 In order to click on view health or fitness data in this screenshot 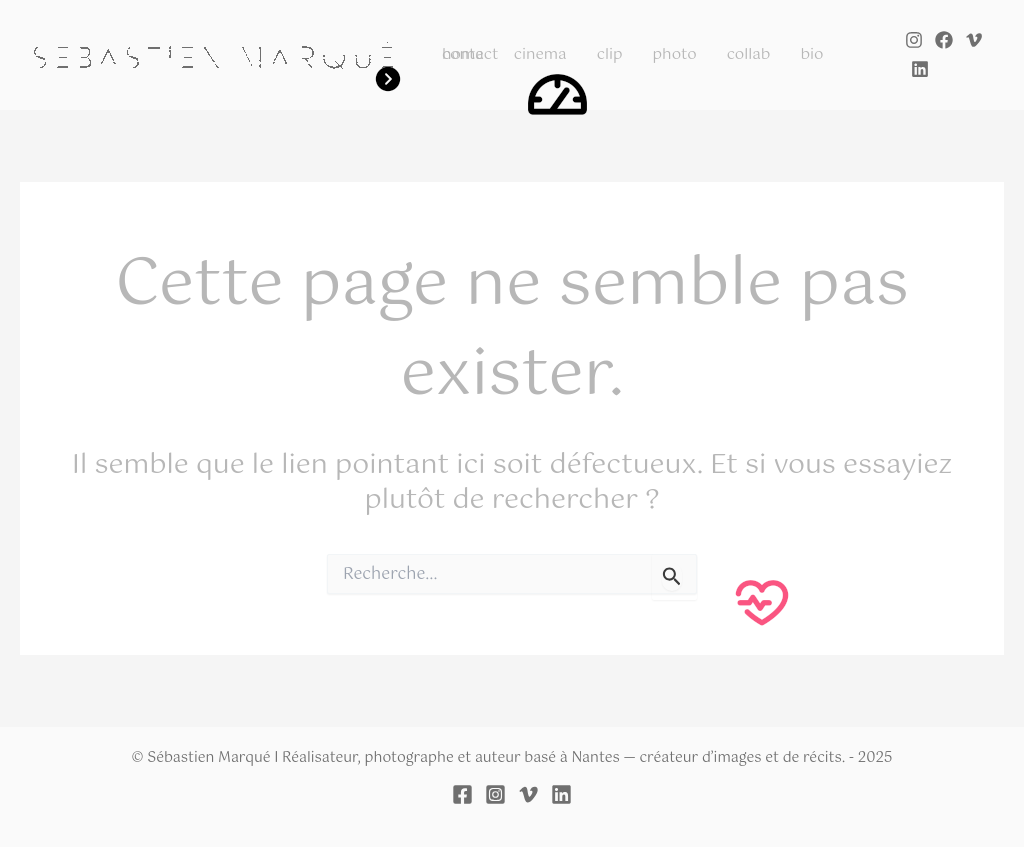, I will do `click(762, 601)`.